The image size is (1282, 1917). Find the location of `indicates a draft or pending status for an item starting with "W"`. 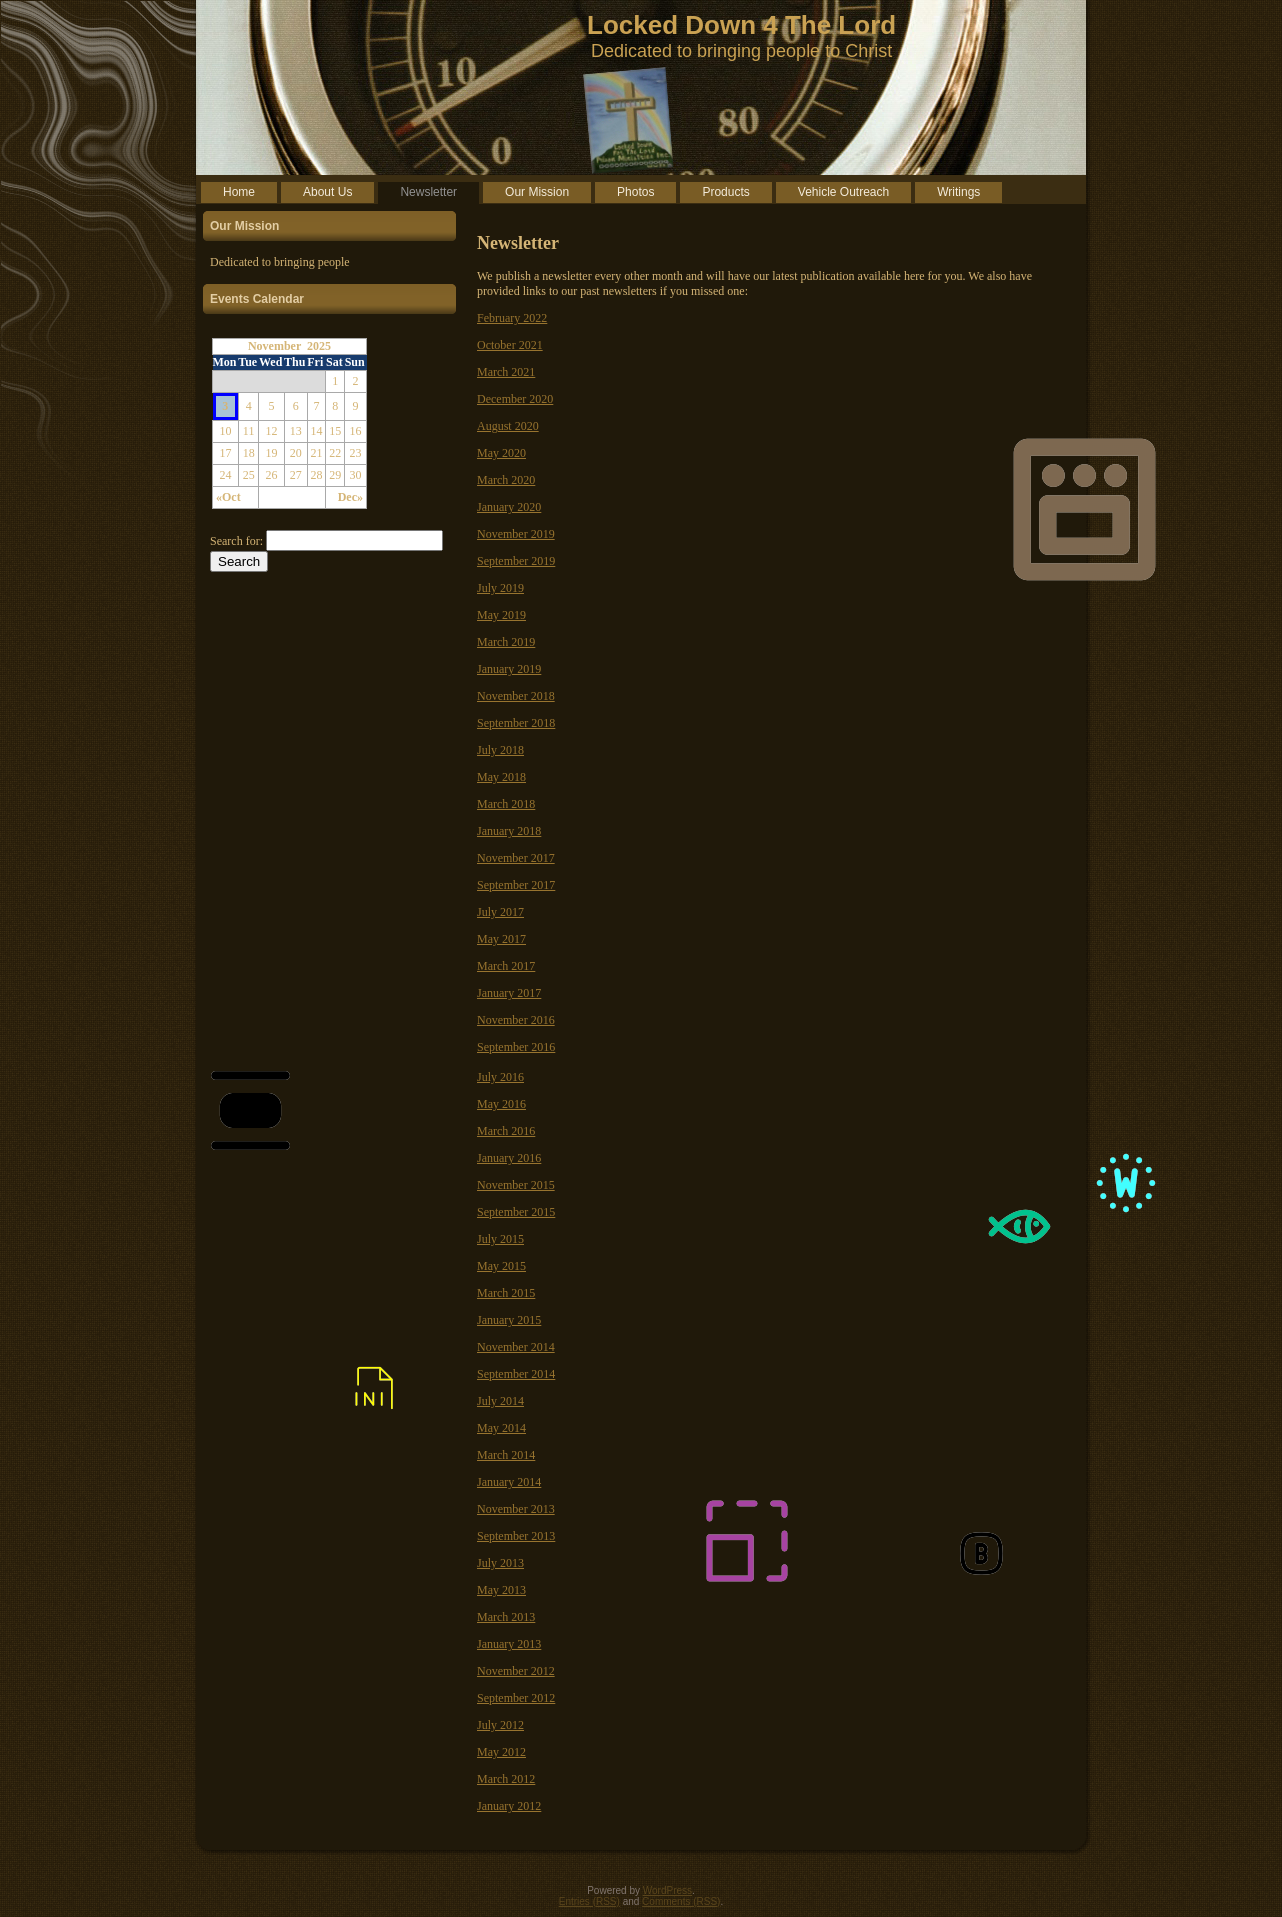

indicates a draft or pending status for an item starting with "W" is located at coordinates (1126, 1183).